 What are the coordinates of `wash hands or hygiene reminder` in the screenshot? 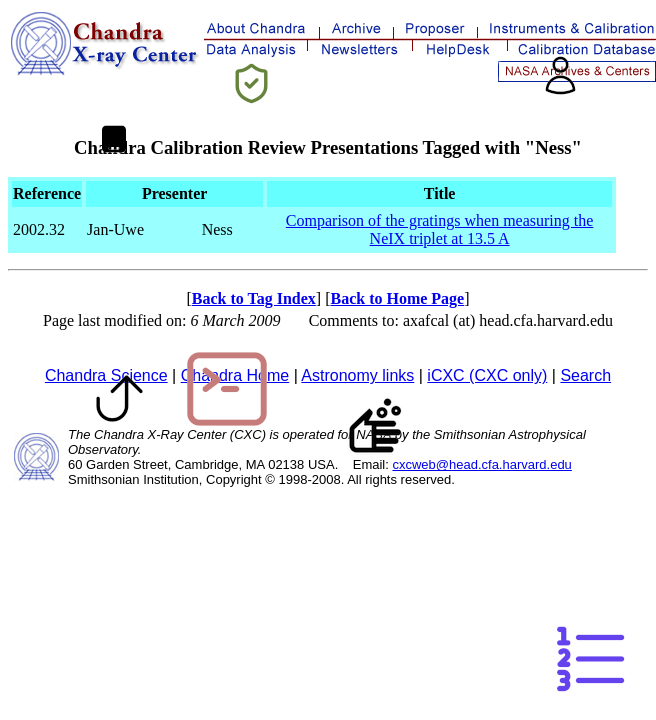 It's located at (376, 425).